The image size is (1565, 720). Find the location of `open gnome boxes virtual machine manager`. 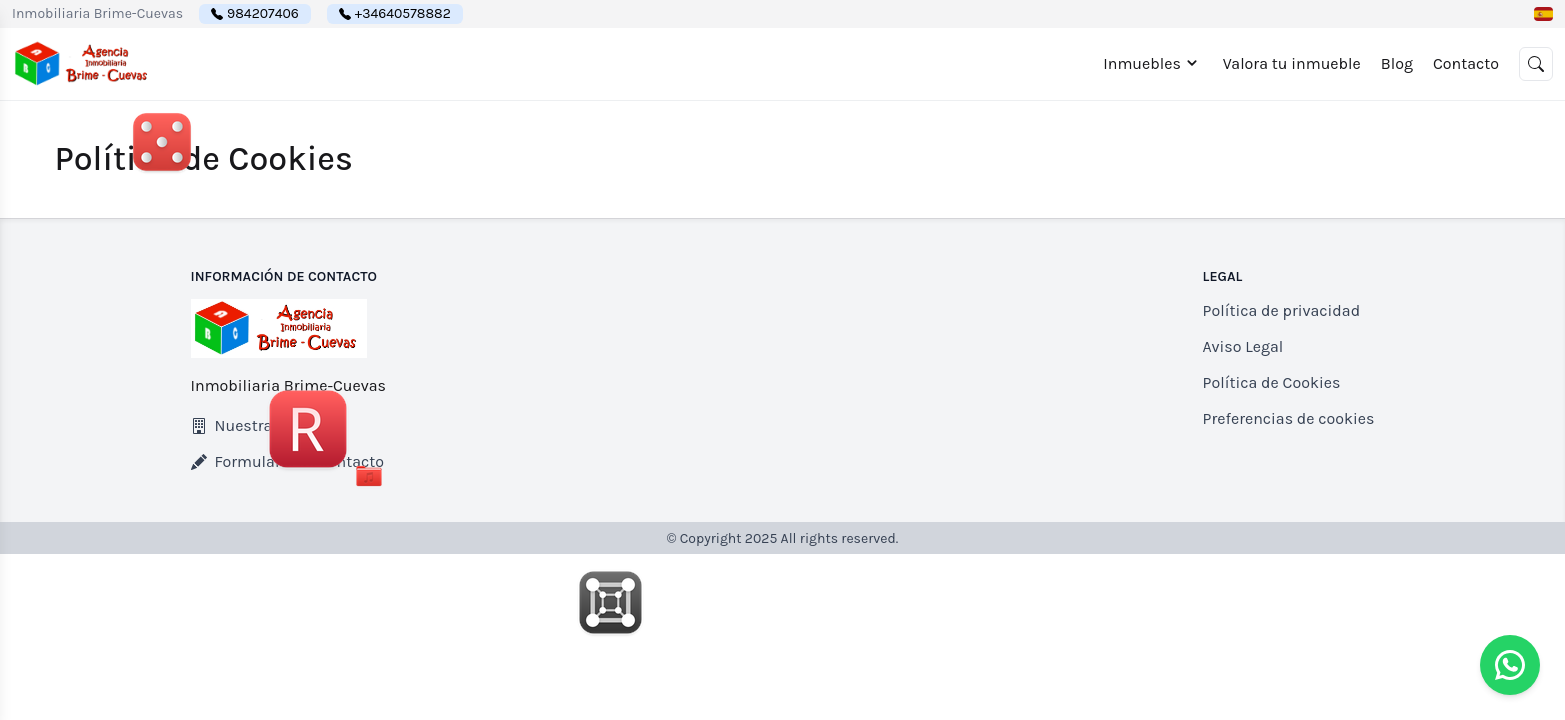

open gnome boxes virtual machine manager is located at coordinates (610, 602).